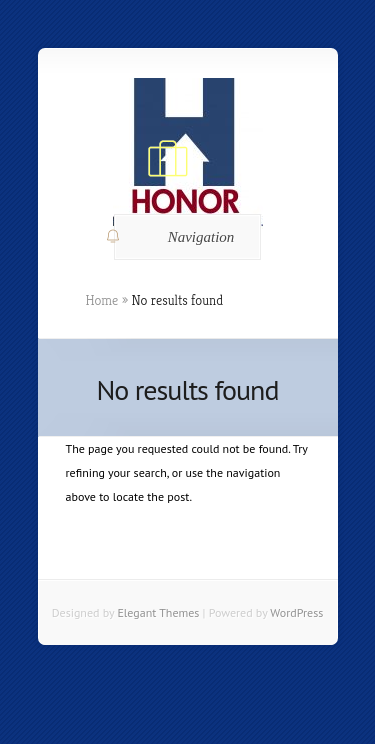  What do you see at coordinates (113, 236) in the screenshot?
I see `view notifications` at bounding box center [113, 236].